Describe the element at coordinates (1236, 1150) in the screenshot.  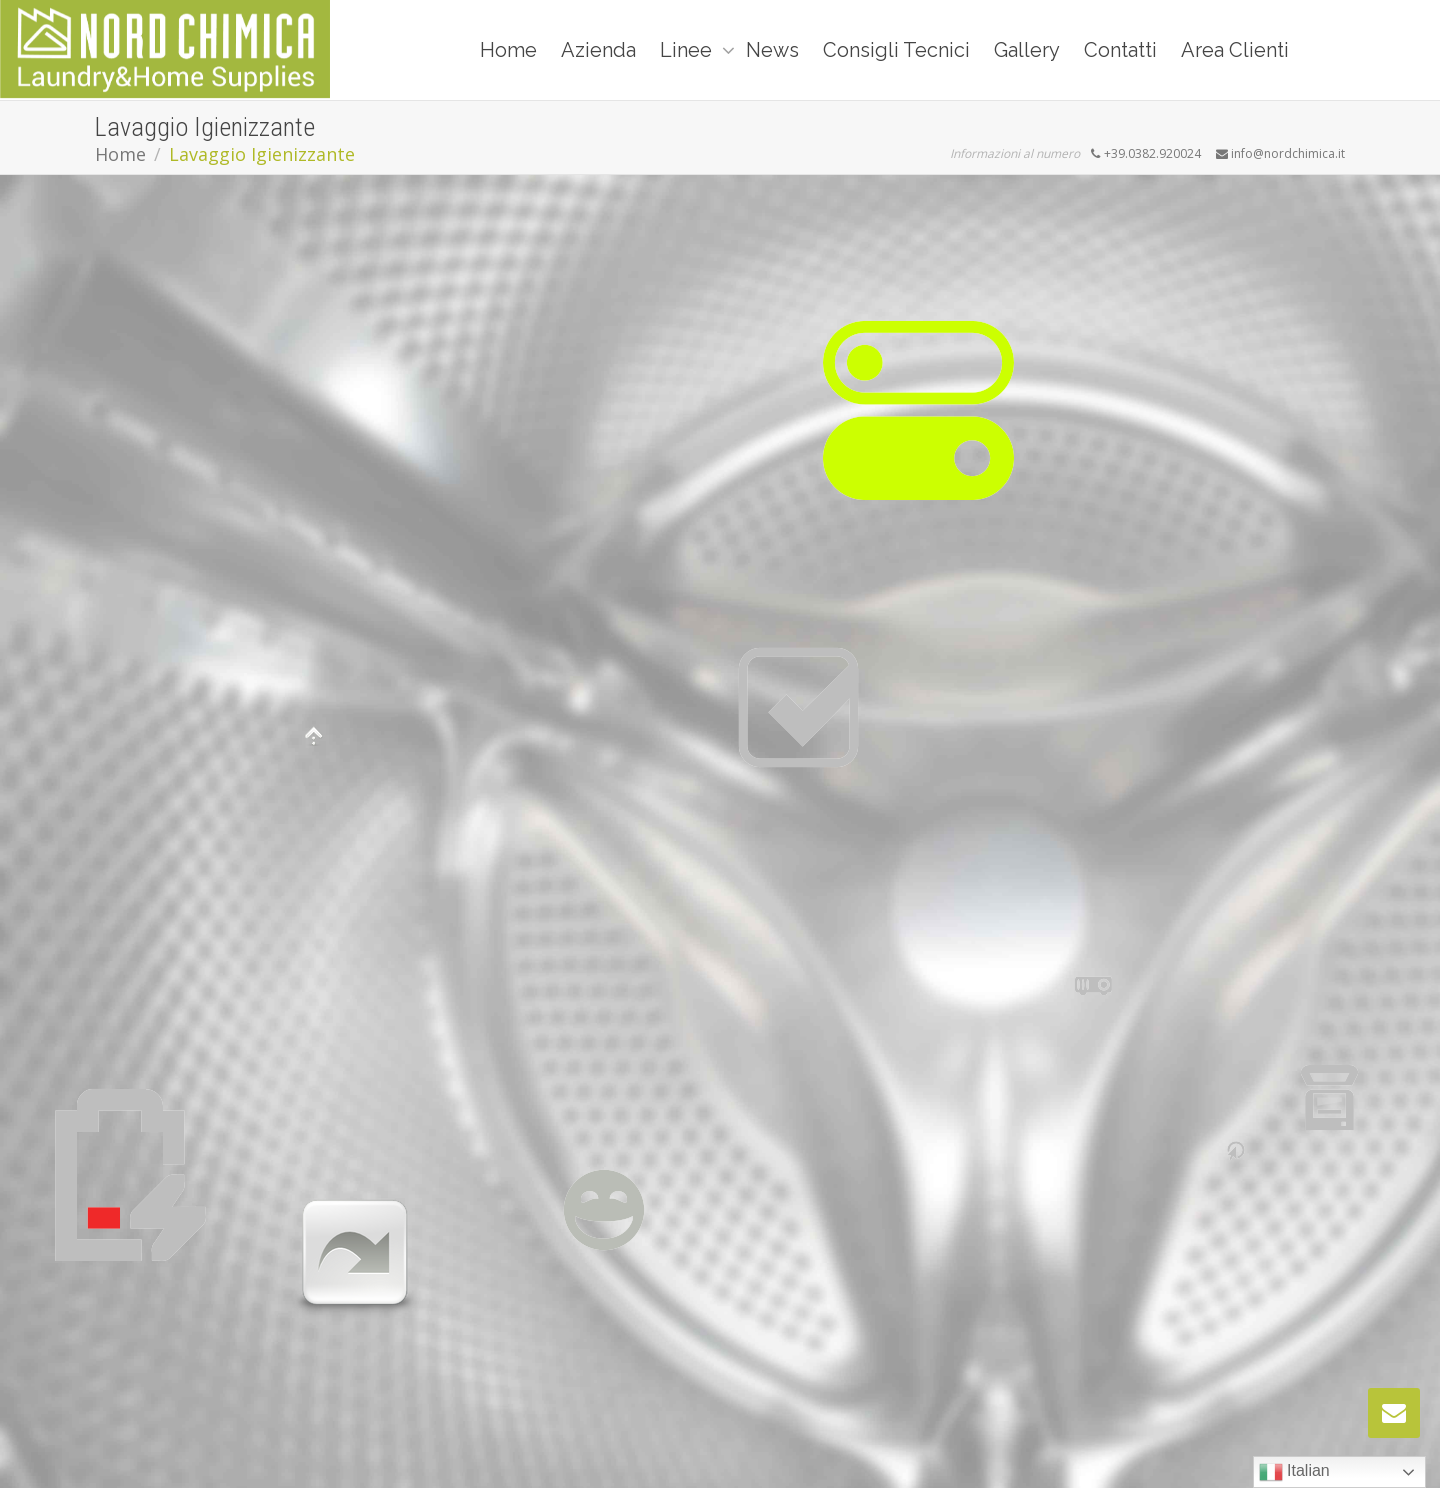
I see `open web browser` at that location.